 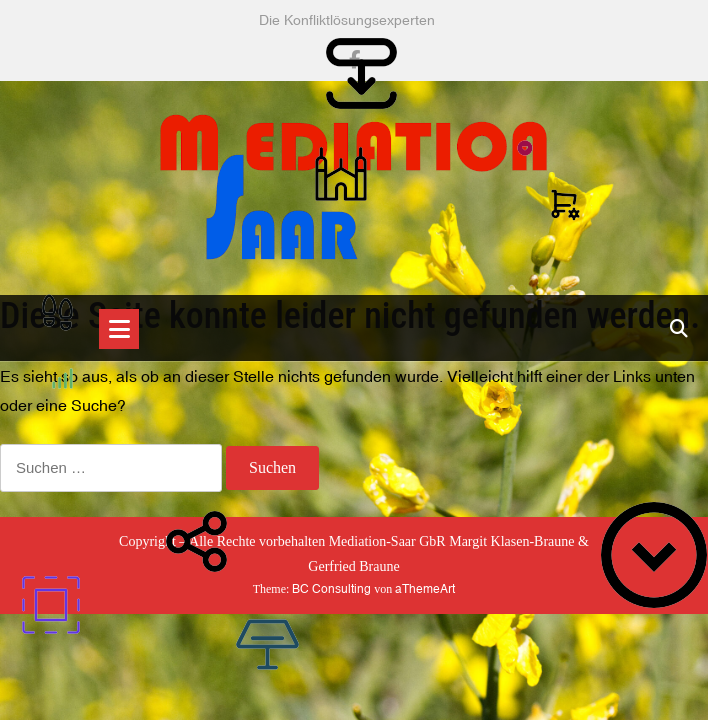 I want to click on expand dropdown menu, so click(x=525, y=148).